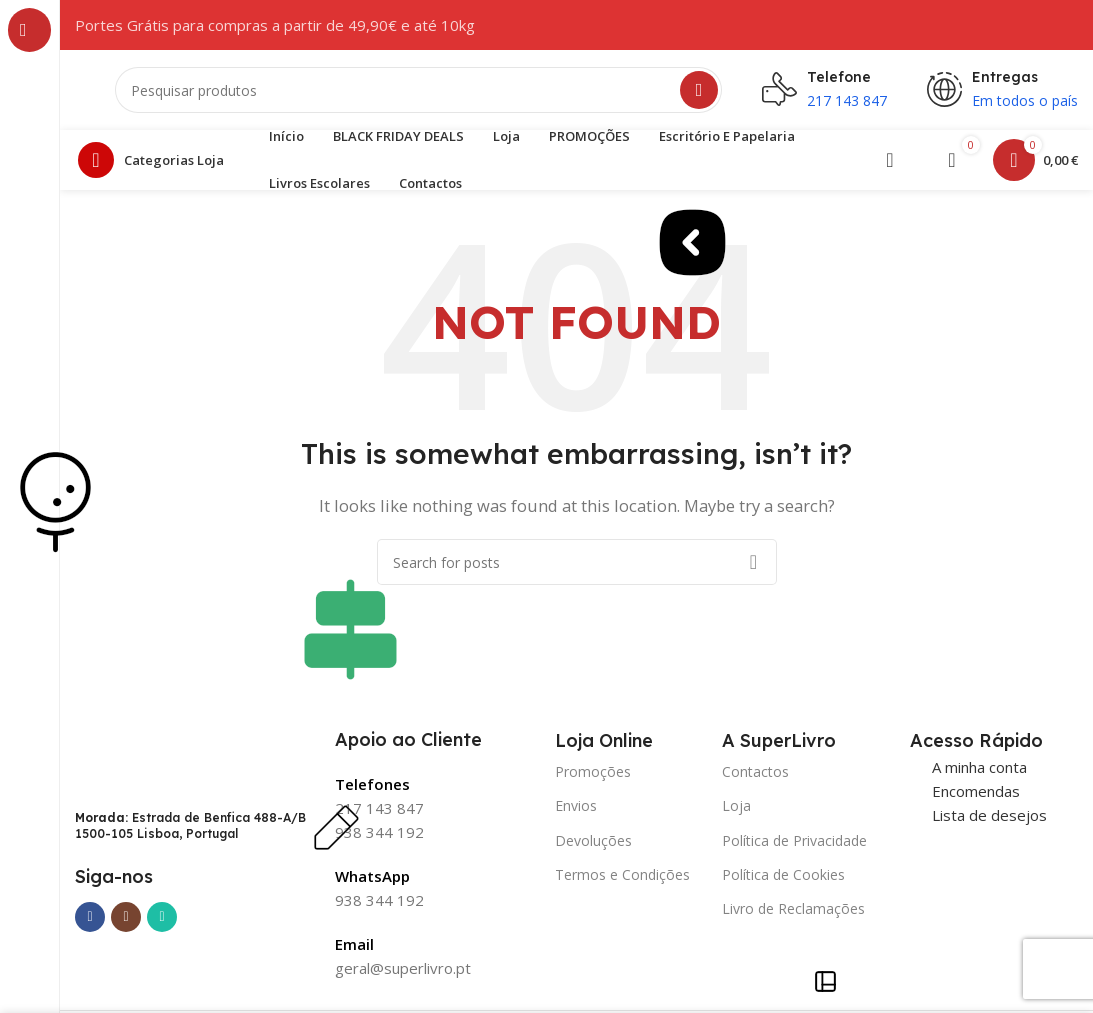 The image size is (1093, 1013). I want to click on align objects to horizontal center, so click(350, 629).